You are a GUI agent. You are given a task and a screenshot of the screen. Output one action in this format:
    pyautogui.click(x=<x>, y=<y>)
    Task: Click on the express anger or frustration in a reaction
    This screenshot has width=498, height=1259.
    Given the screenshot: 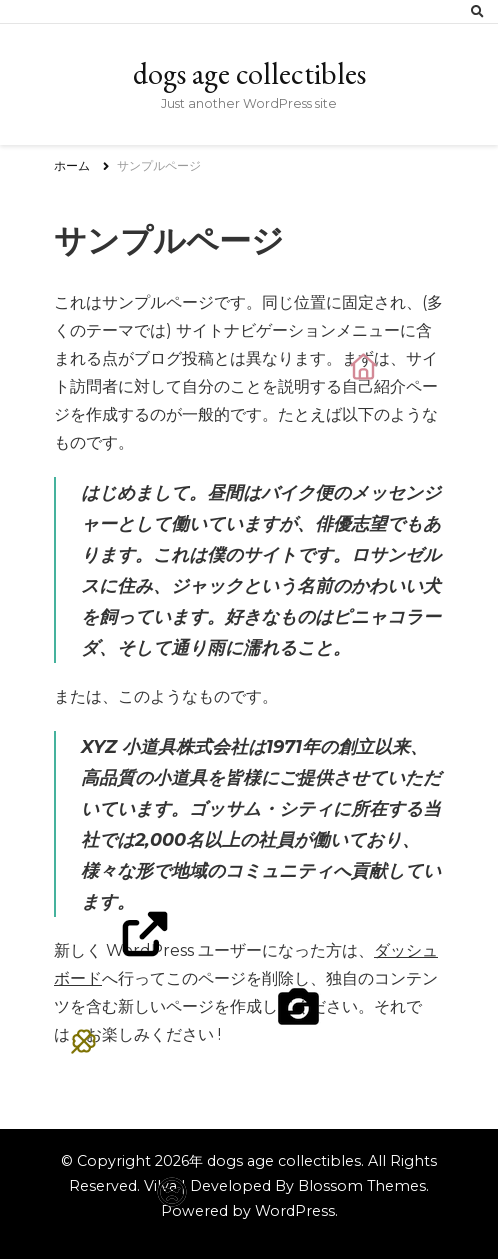 What is the action you would take?
    pyautogui.click(x=172, y=1192)
    